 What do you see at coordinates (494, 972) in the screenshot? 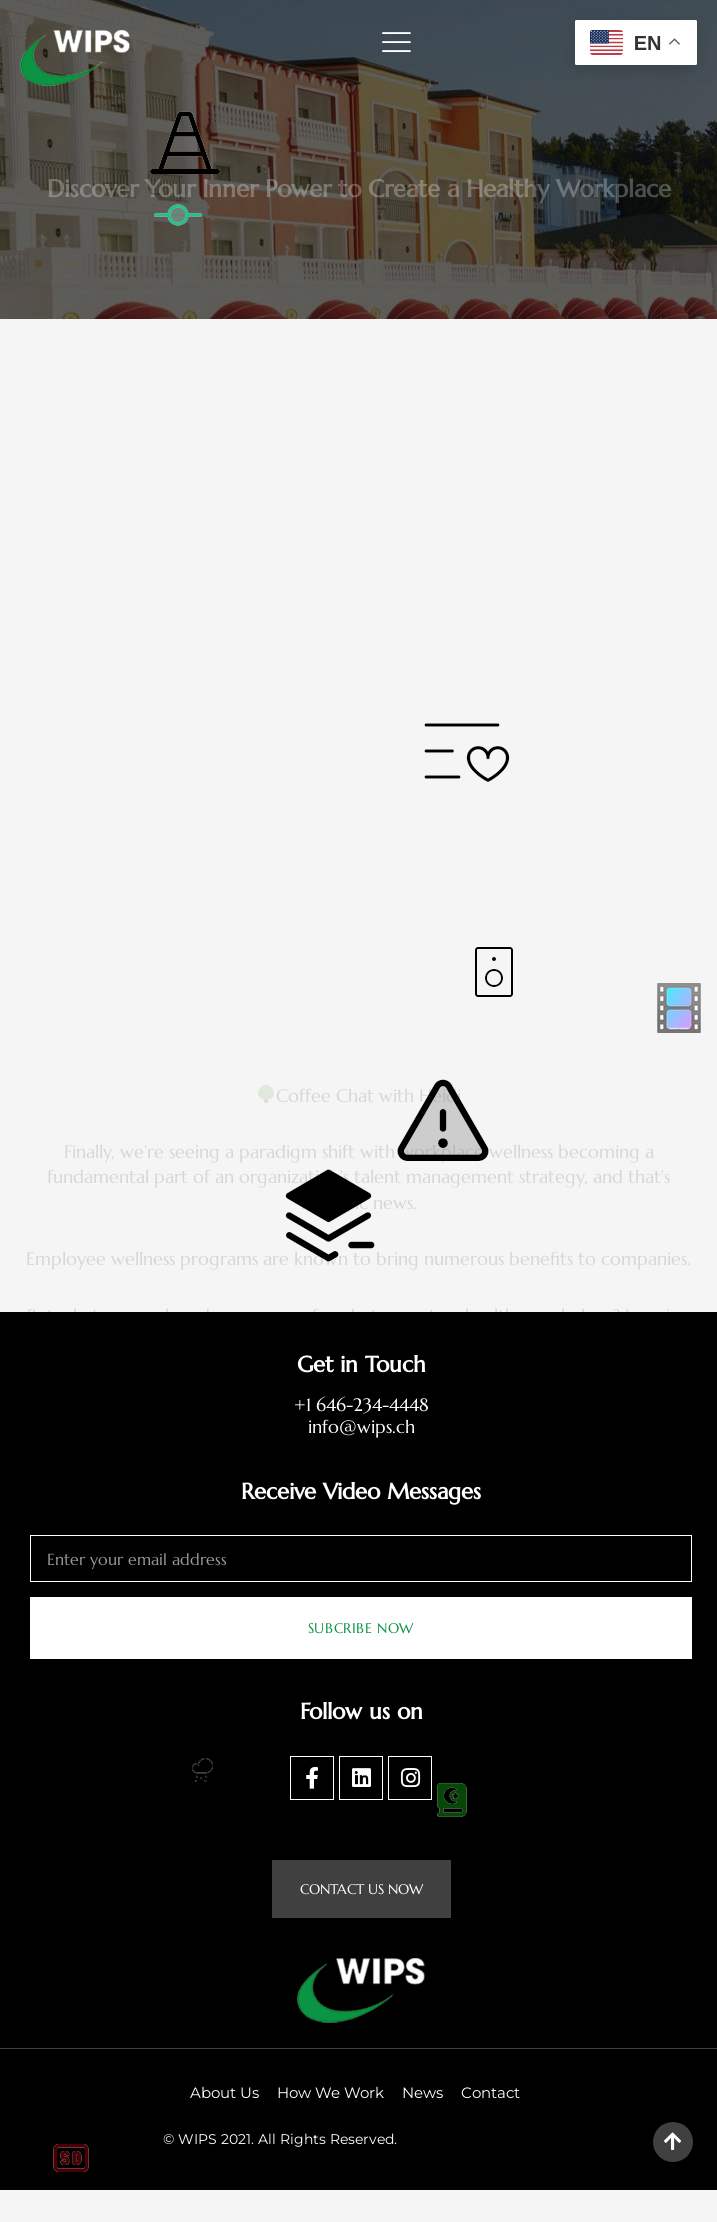
I see `adjust speaker or audio output settings` at bounding box center [494, 972].